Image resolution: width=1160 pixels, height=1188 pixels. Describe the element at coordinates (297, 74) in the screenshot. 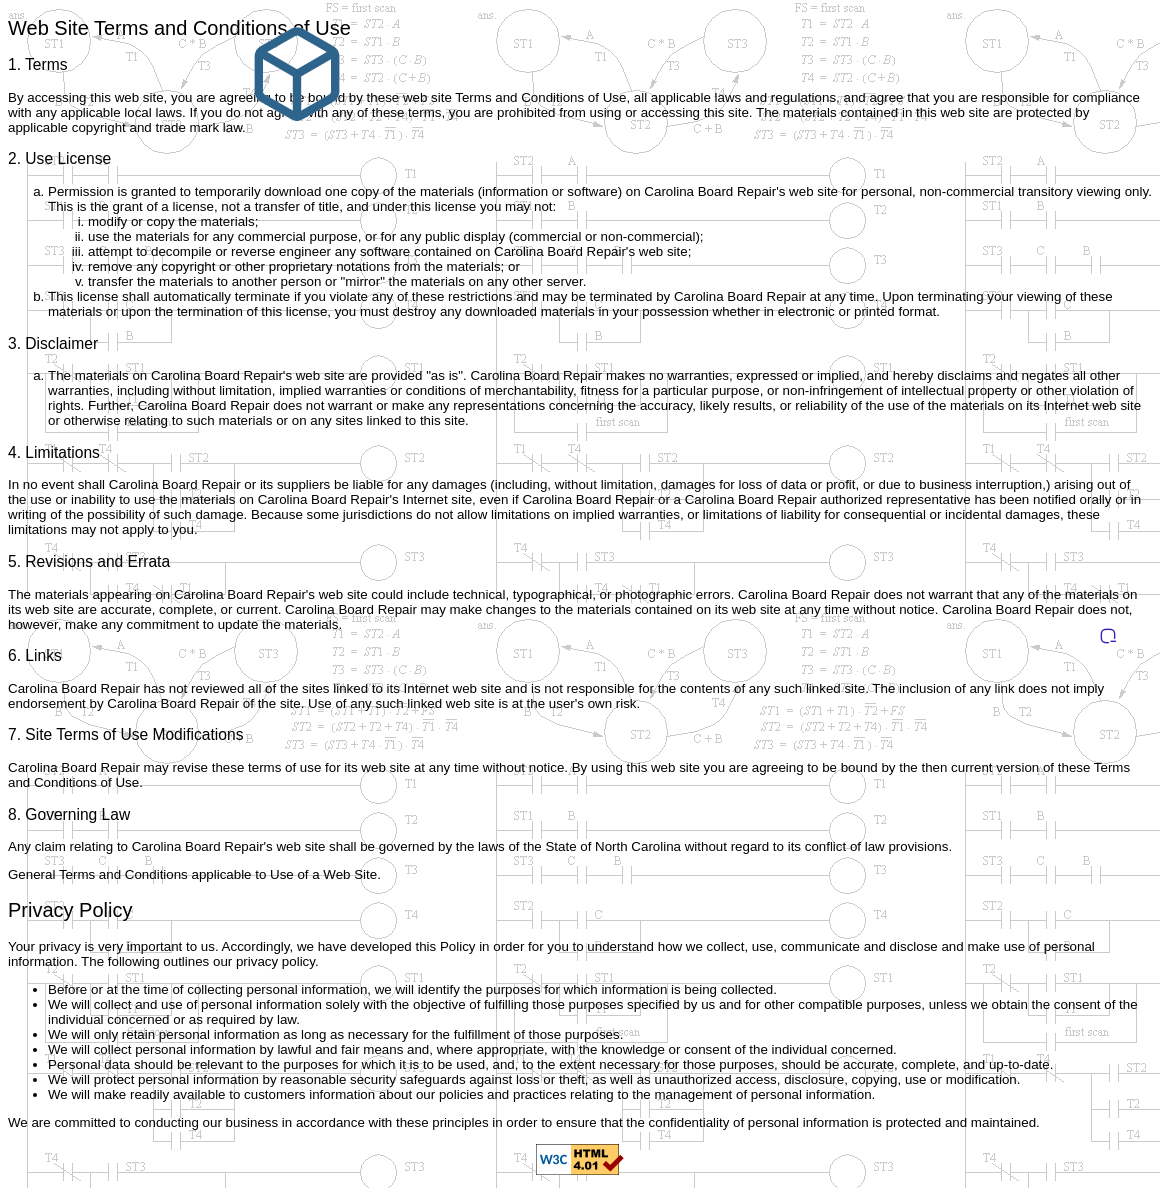

I see `view package or shipment details` at that location.